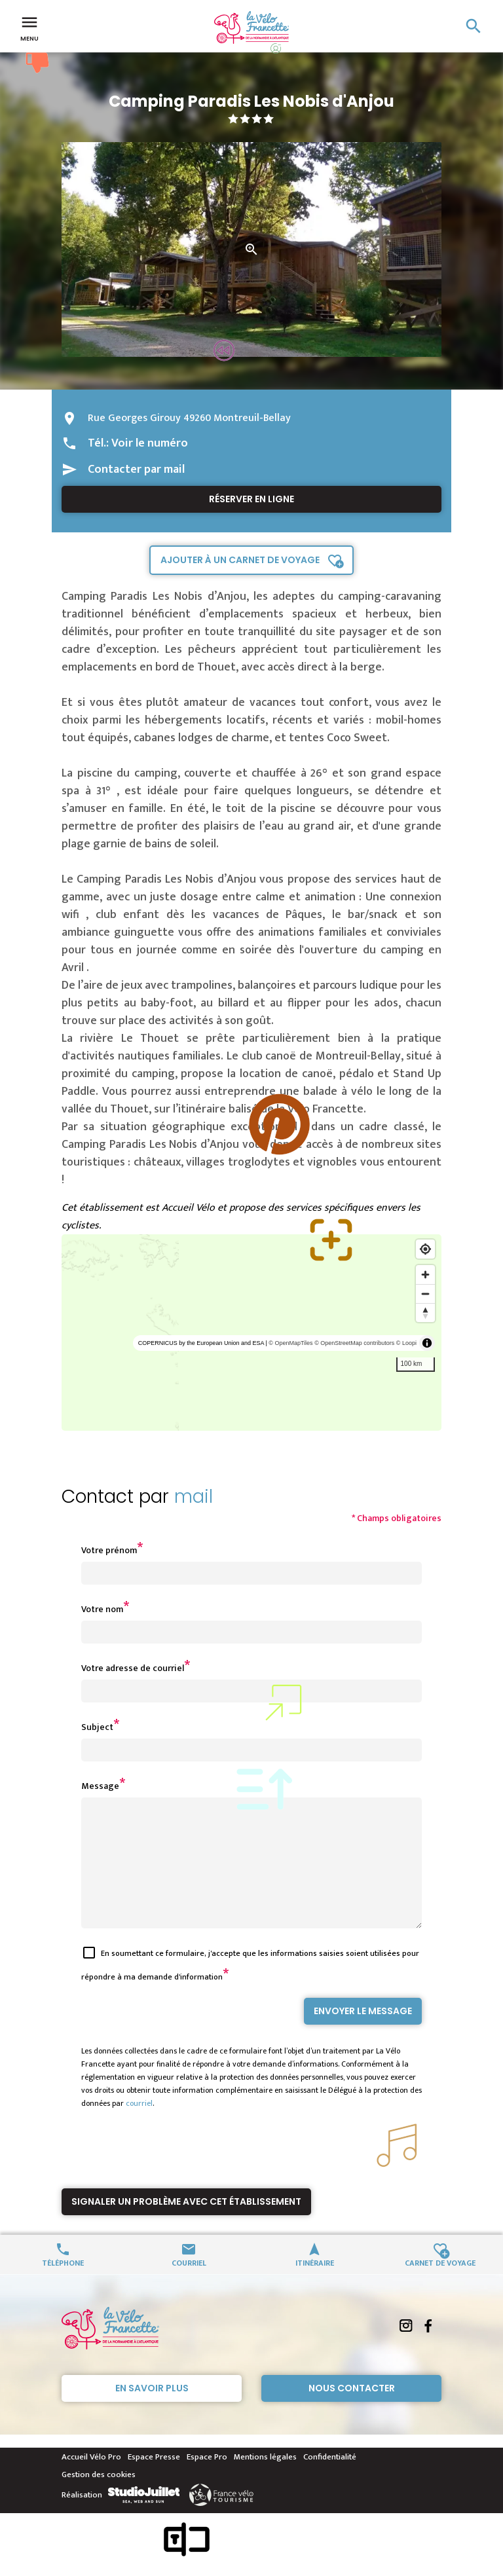 This screenshot has height=2576, width=503. What do you see at coordinates (37, 62) in the screenshot?
I see `dislike or downvote content` at bounding box center [37, 62].